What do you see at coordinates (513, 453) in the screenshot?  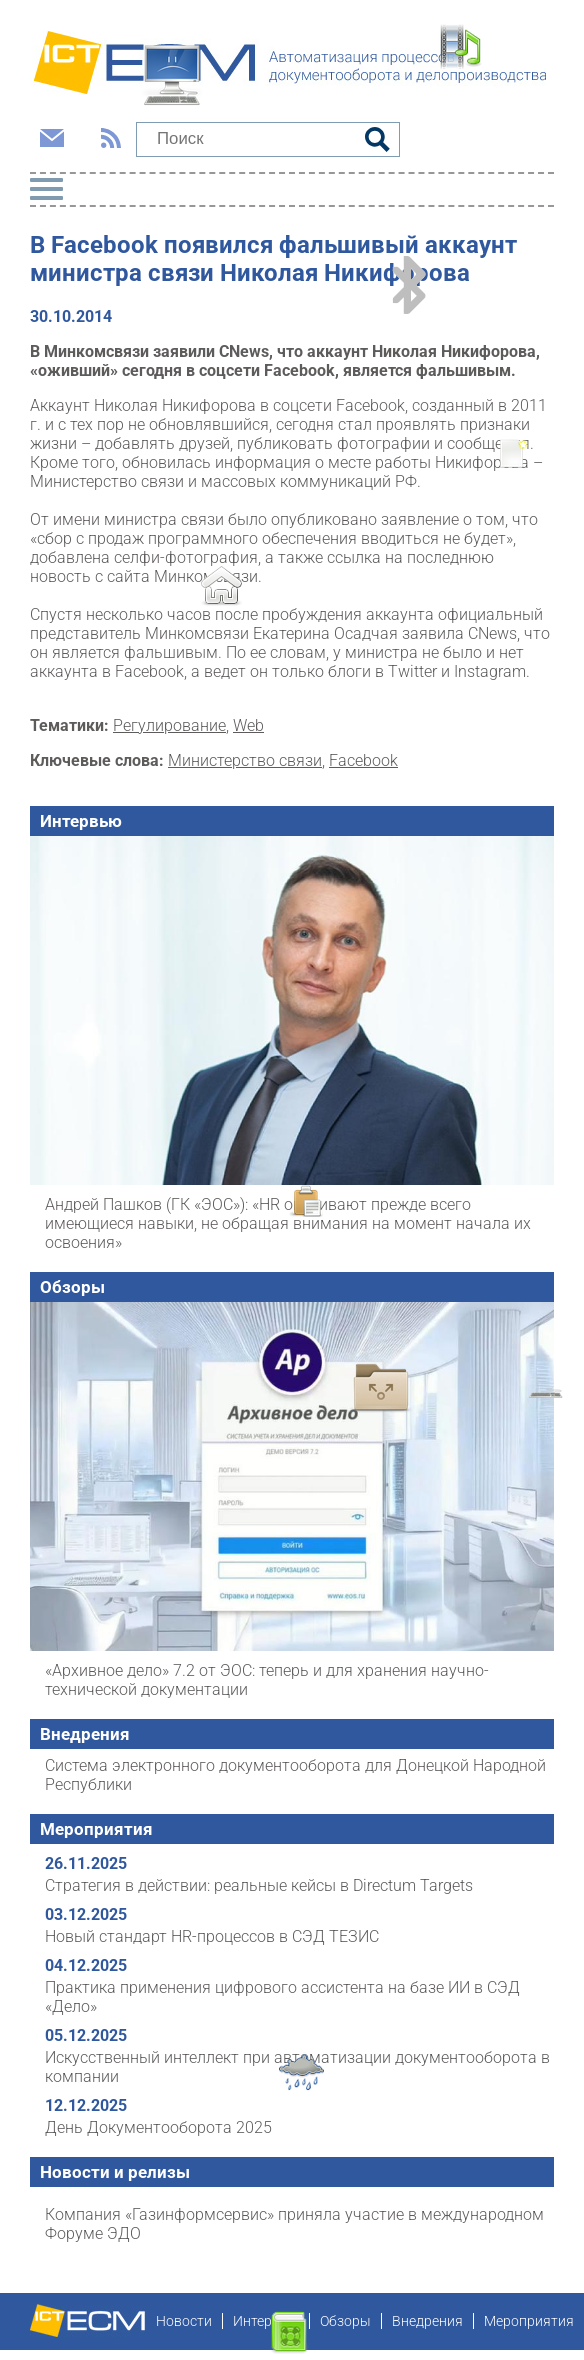 I see `create a new document` at bounding box center [513, 453].